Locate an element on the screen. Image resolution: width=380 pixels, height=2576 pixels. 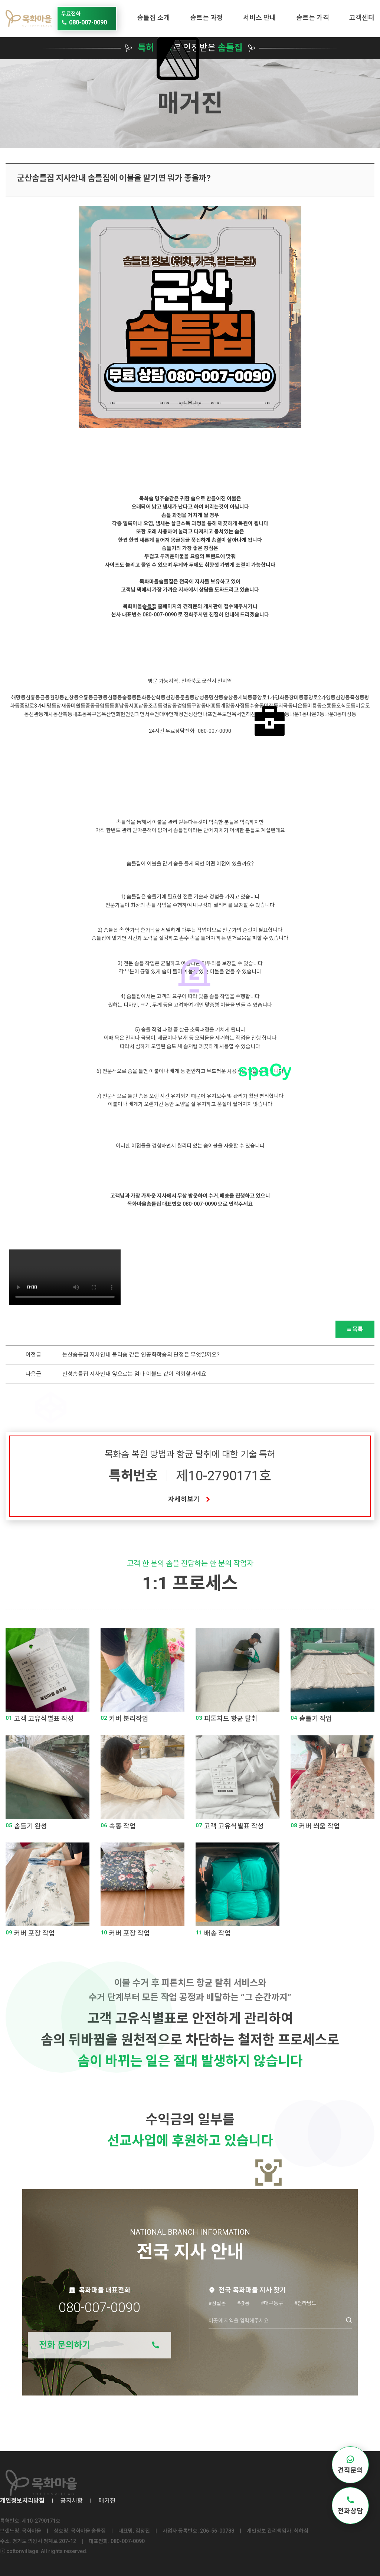
link to Doxygen documentation generator is located at coordinates (149, 609).